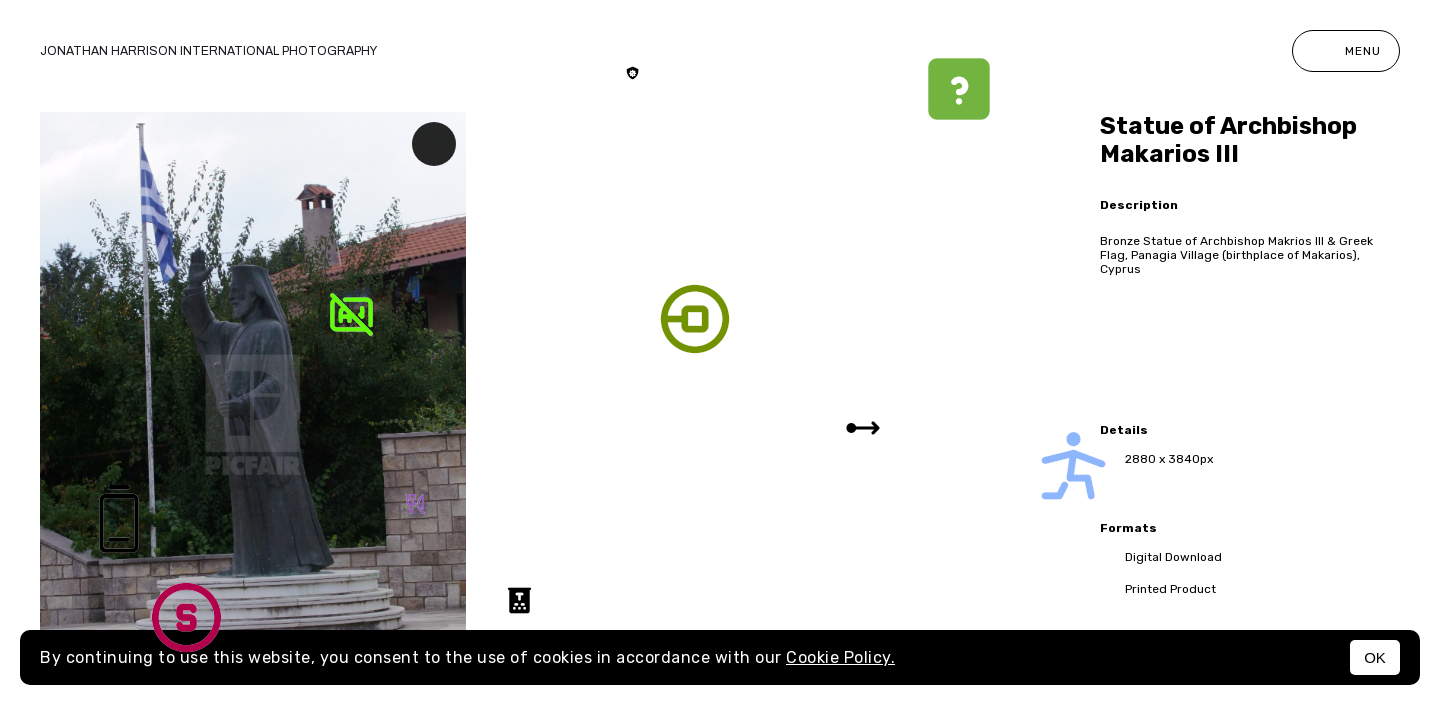 The image size is (1440, 720). I want to click on indicates low battery level, so click(119, 520).